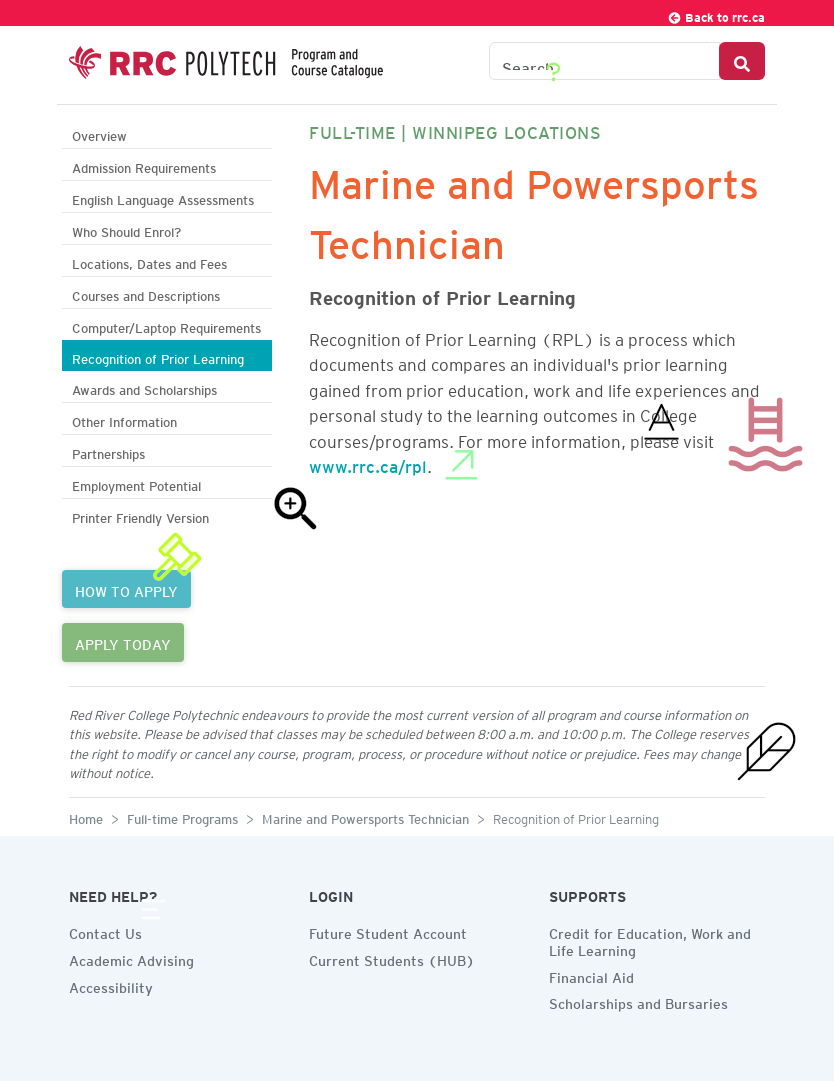  Describe the element at coordinates (661, 422) in the screenshot. I see `apply underline formatting to selected text` at that location.